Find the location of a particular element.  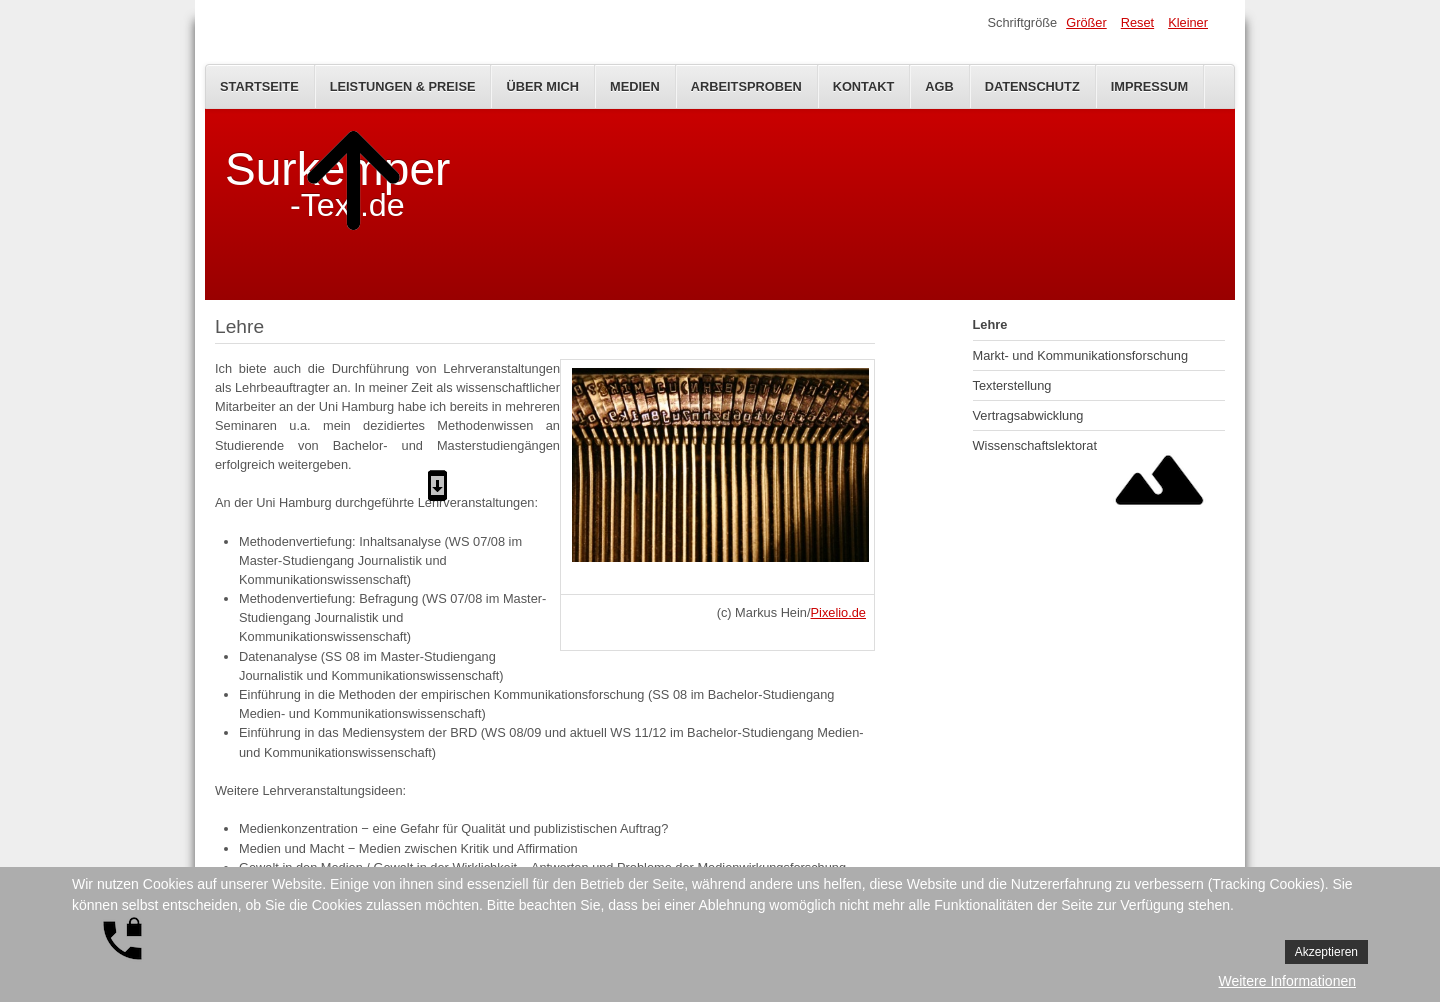

scroll to top of page is located at coordinates (353, 180).